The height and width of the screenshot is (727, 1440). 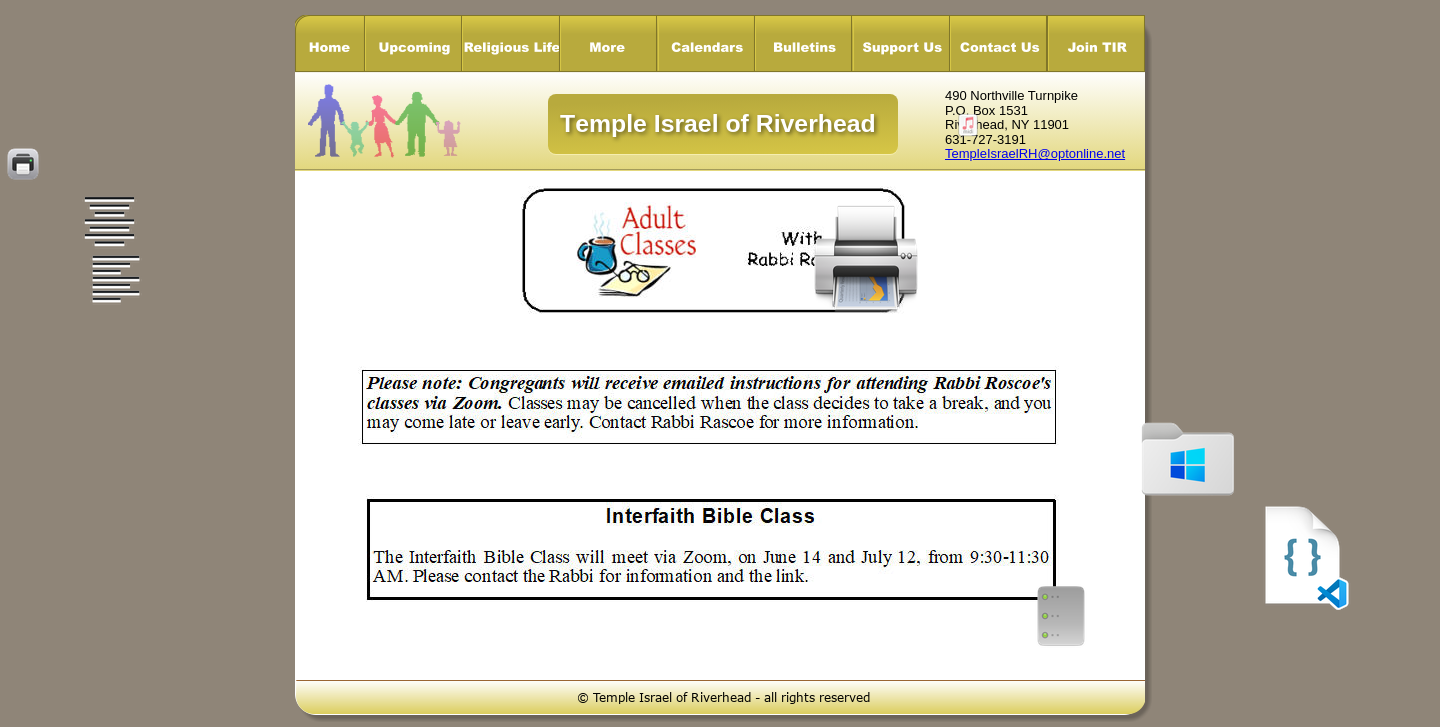 I want to click on open windows system files folder, so click(x=1187, y=461).